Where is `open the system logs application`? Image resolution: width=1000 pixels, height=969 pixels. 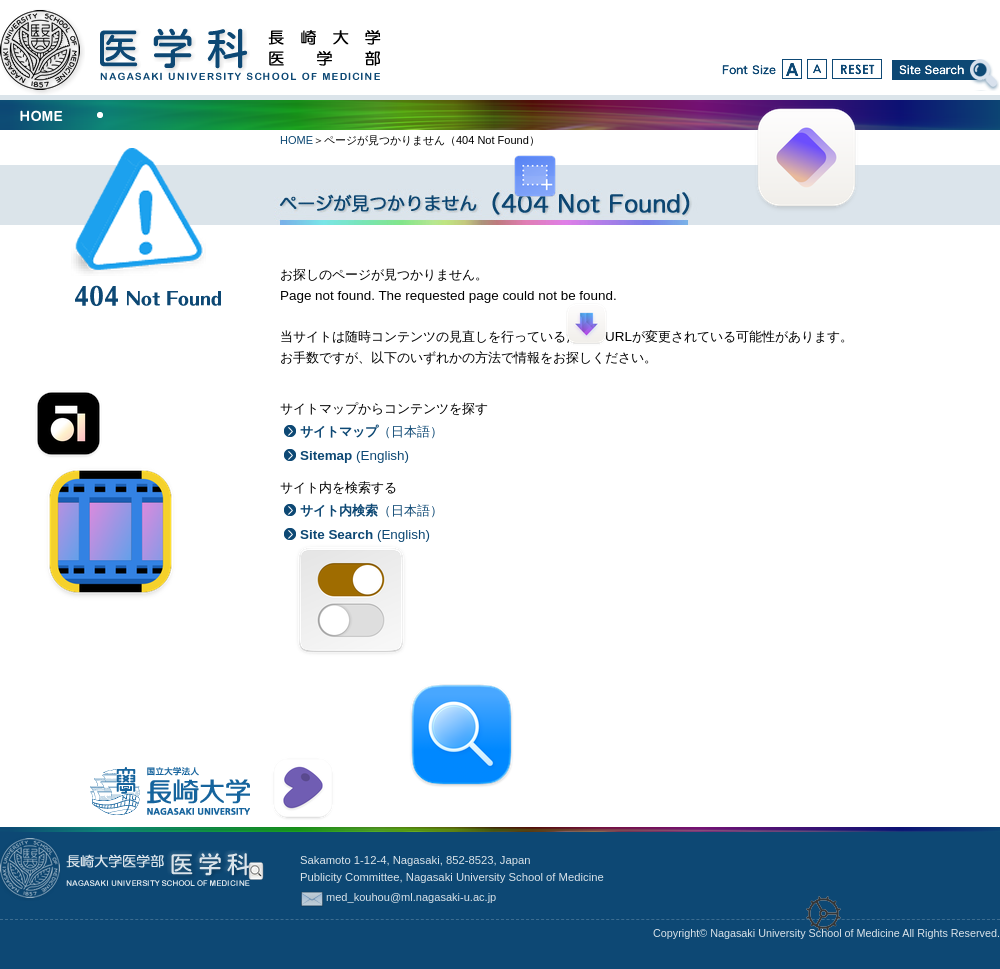
open the system logs application is located at coordinates (256, 871).